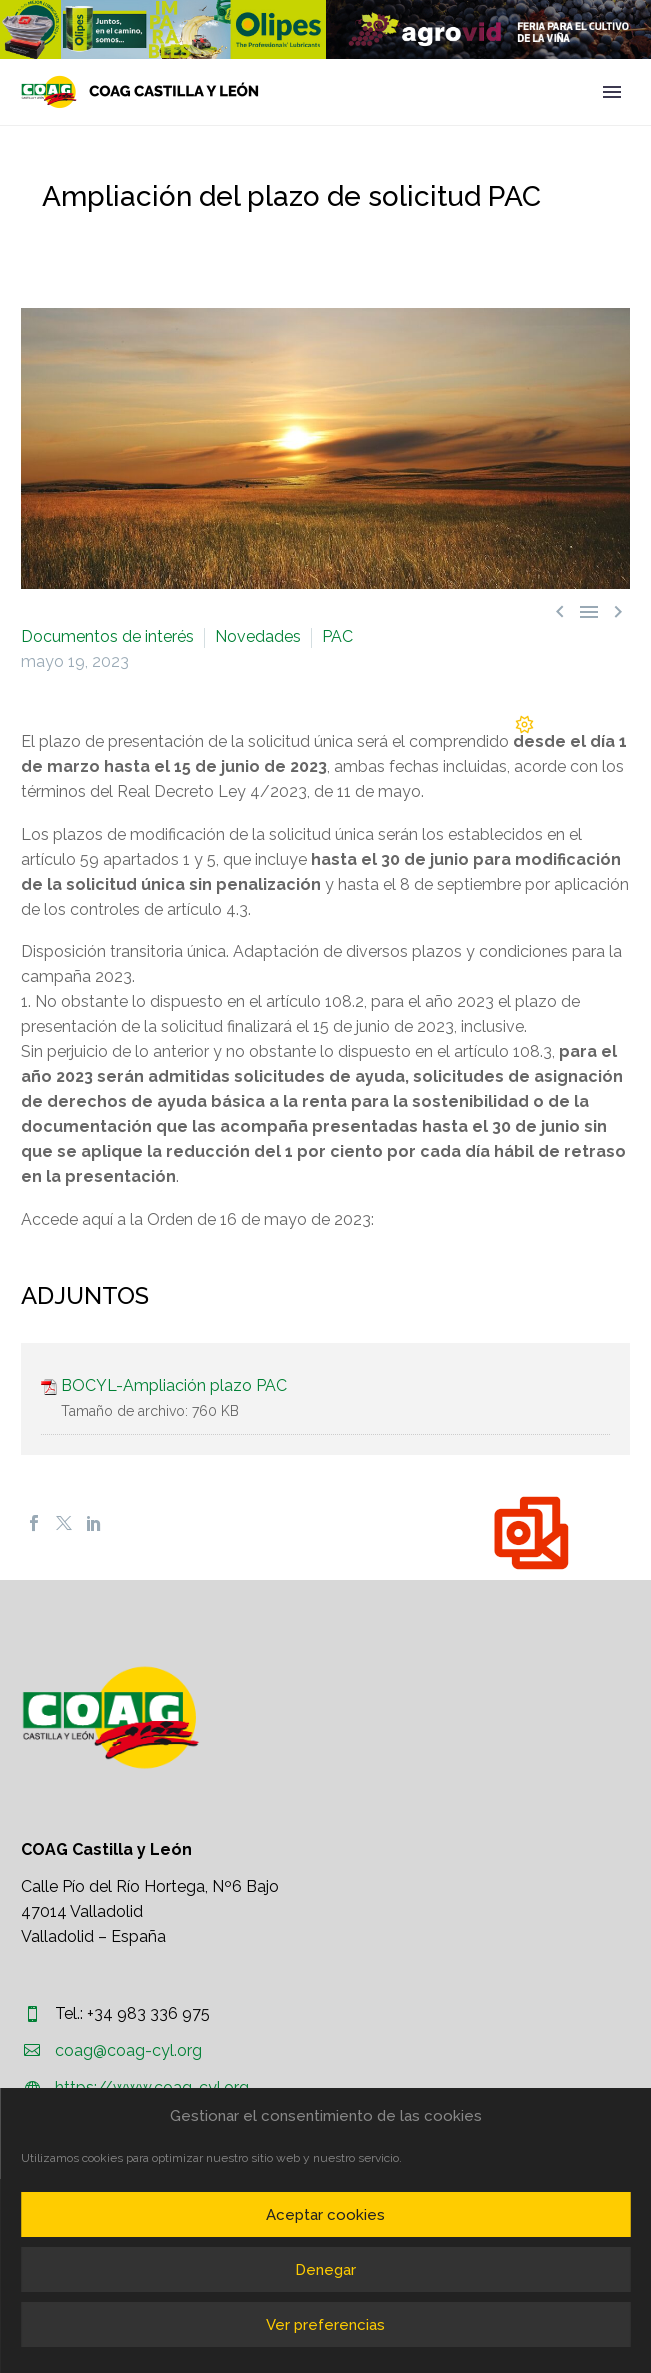  What do you see at coordinates (524, 724) in the screenshot?
I see `toggle light mode or bright theme` at bounding box center [524, 724].